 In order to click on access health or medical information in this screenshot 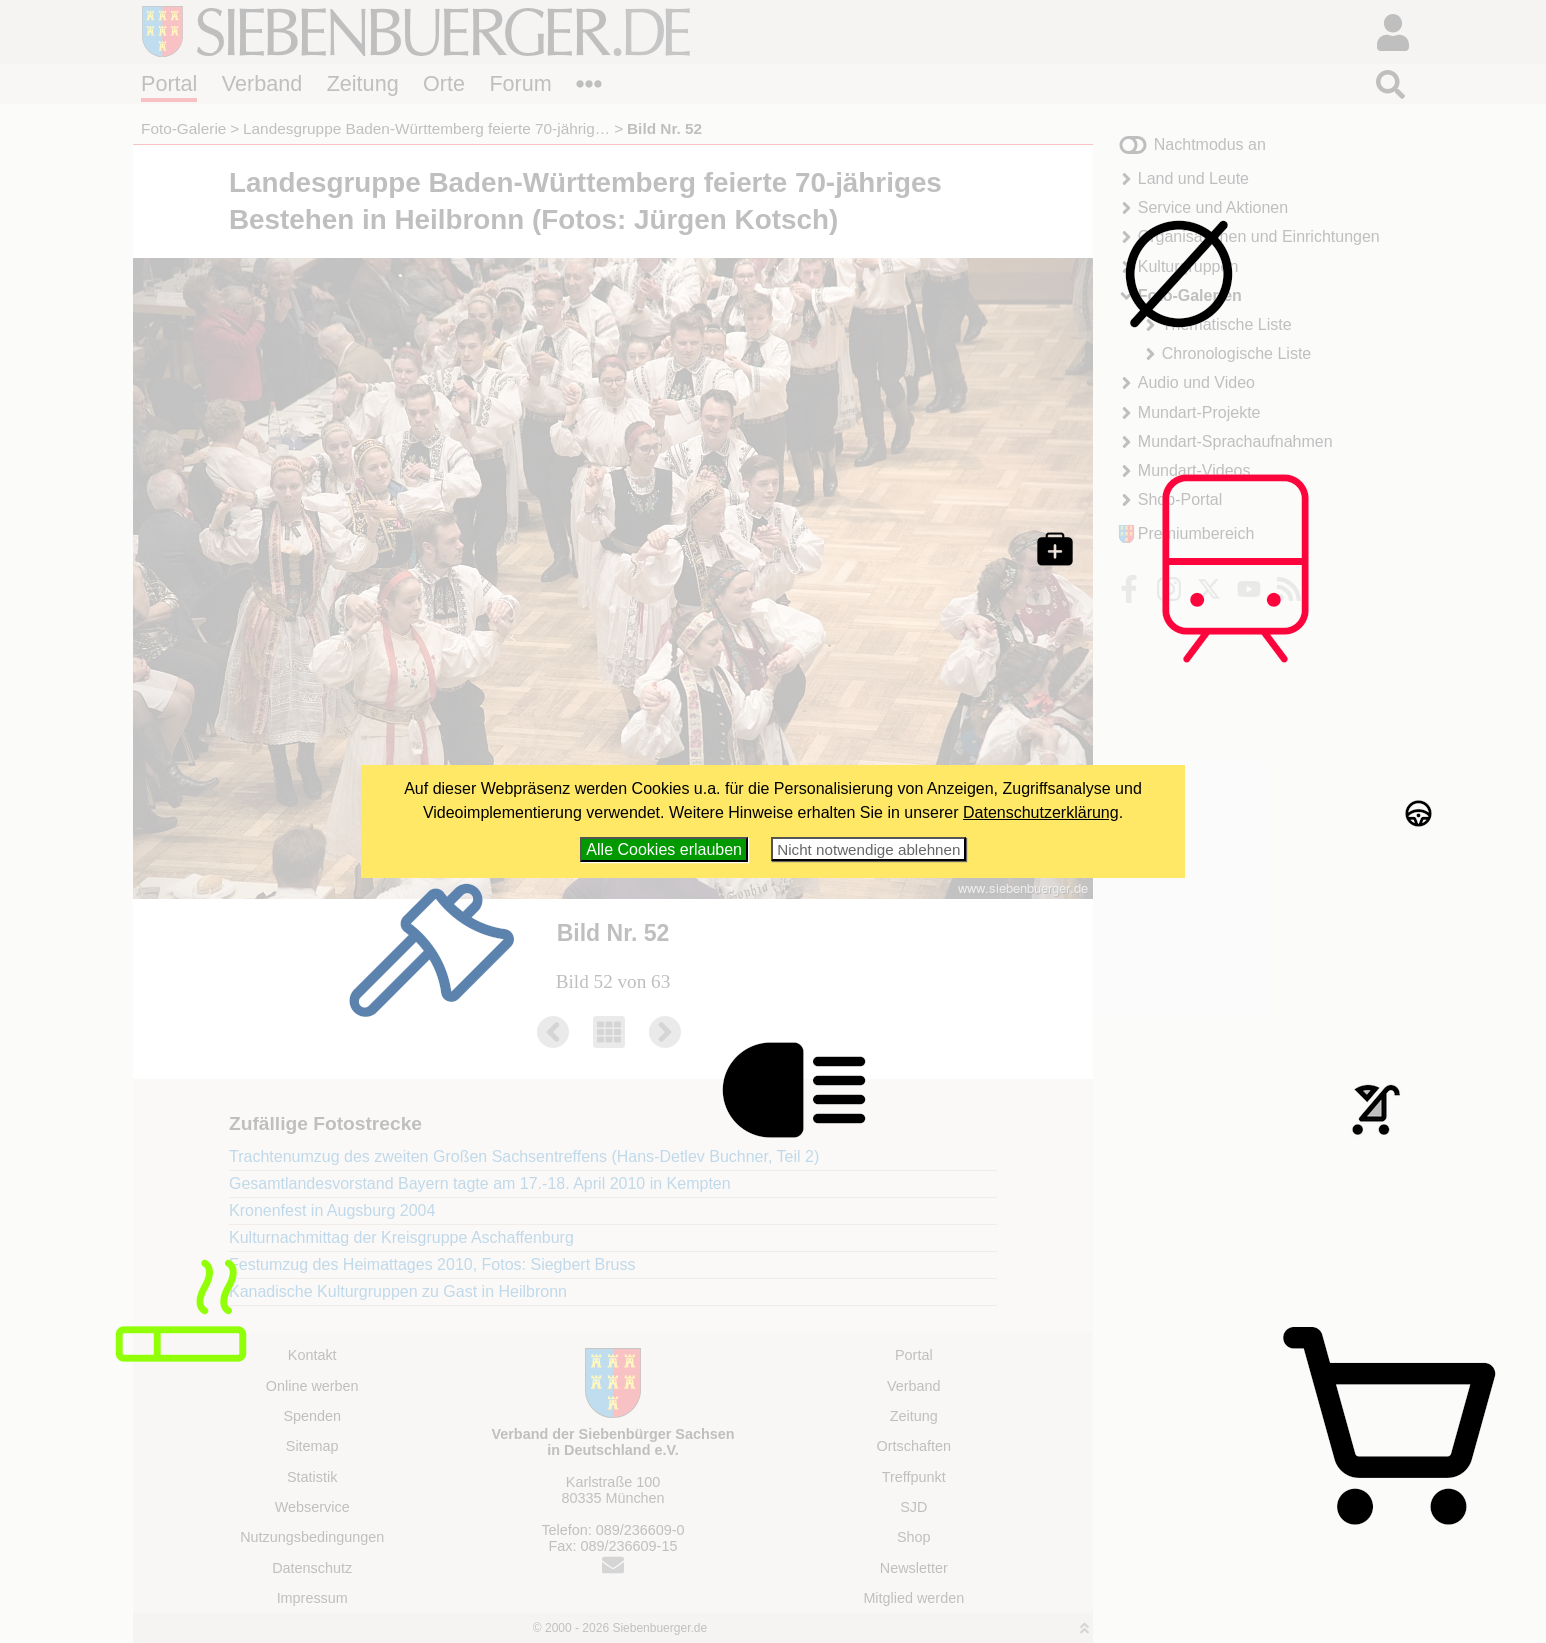, I will do `click(1055, 549)`.